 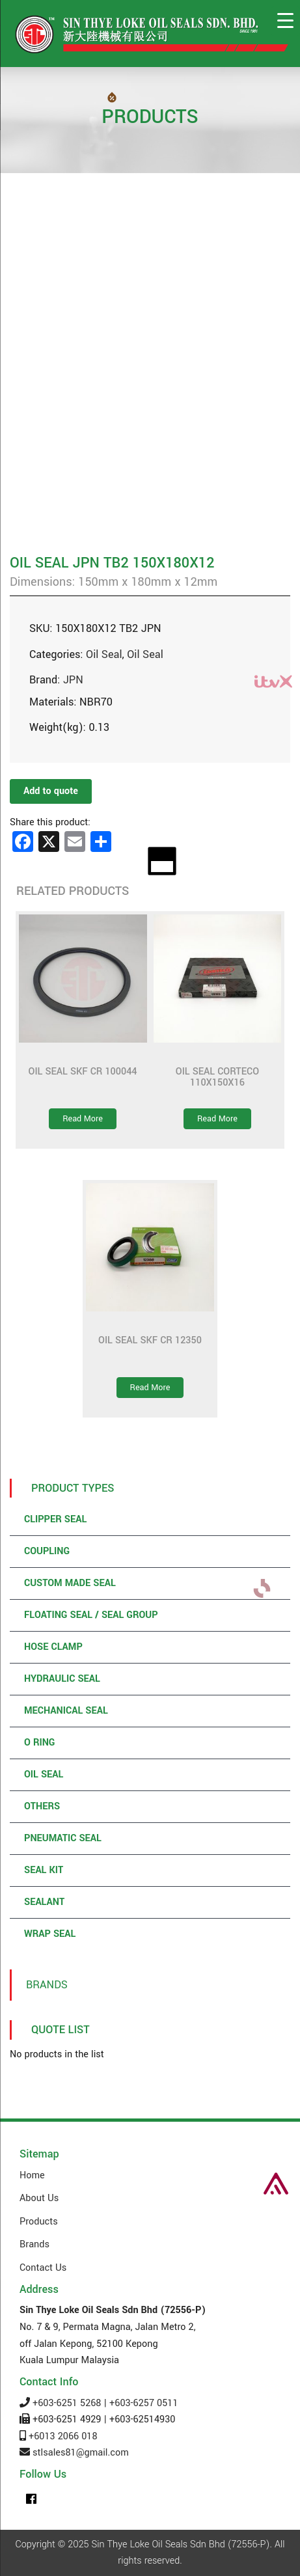 I want to click on switch to row layout view, so click(x=162, y=861).